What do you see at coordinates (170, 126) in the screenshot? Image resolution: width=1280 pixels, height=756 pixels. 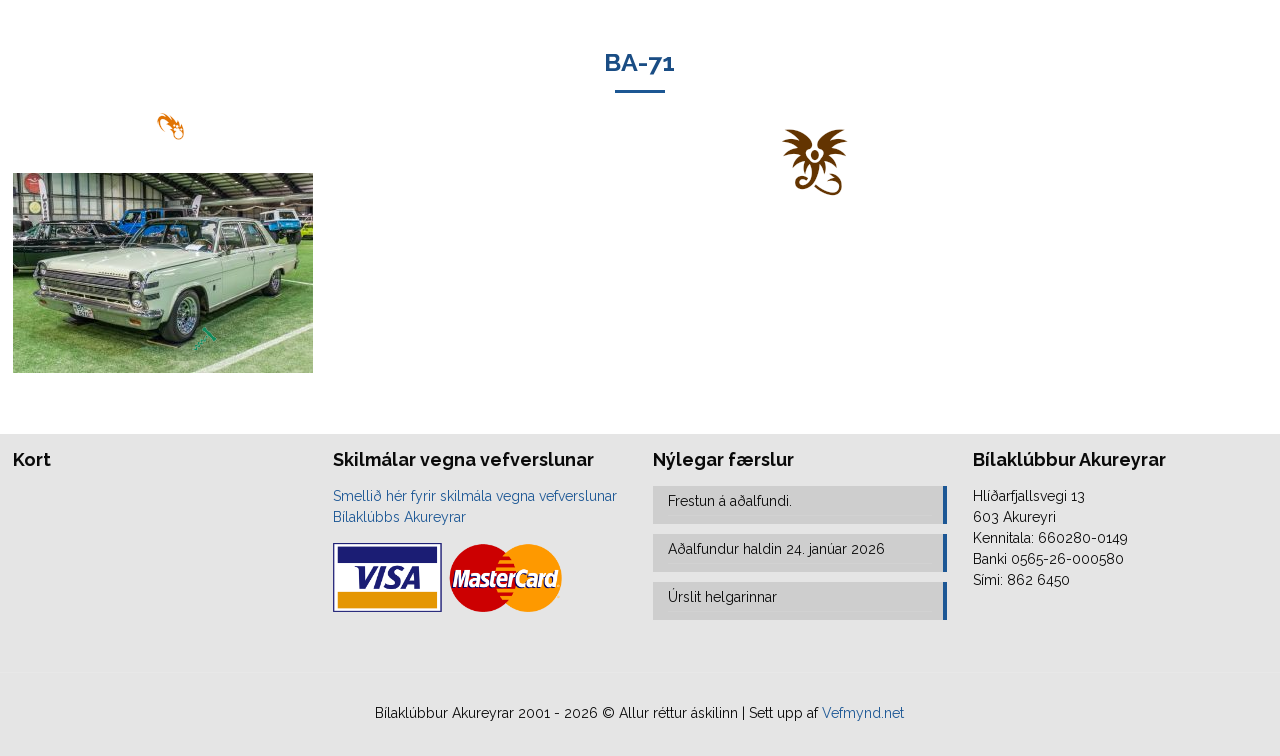 I see `launch fireball attack or fire-based ability` at bounding box center [170, 126].